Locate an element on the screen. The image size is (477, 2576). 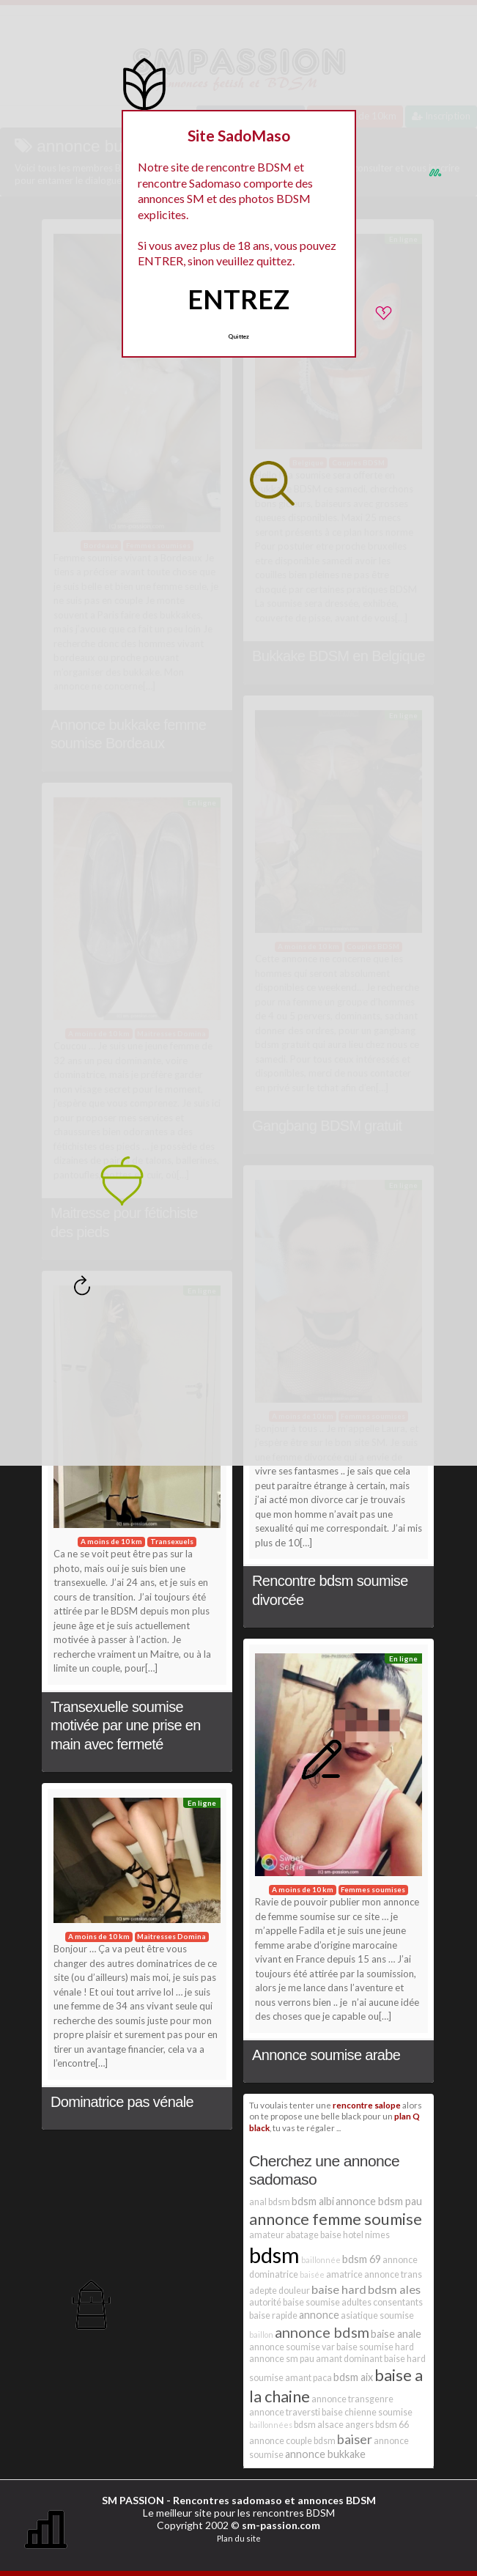
filter by grain or wheat products is located at coordinates (144, 85).